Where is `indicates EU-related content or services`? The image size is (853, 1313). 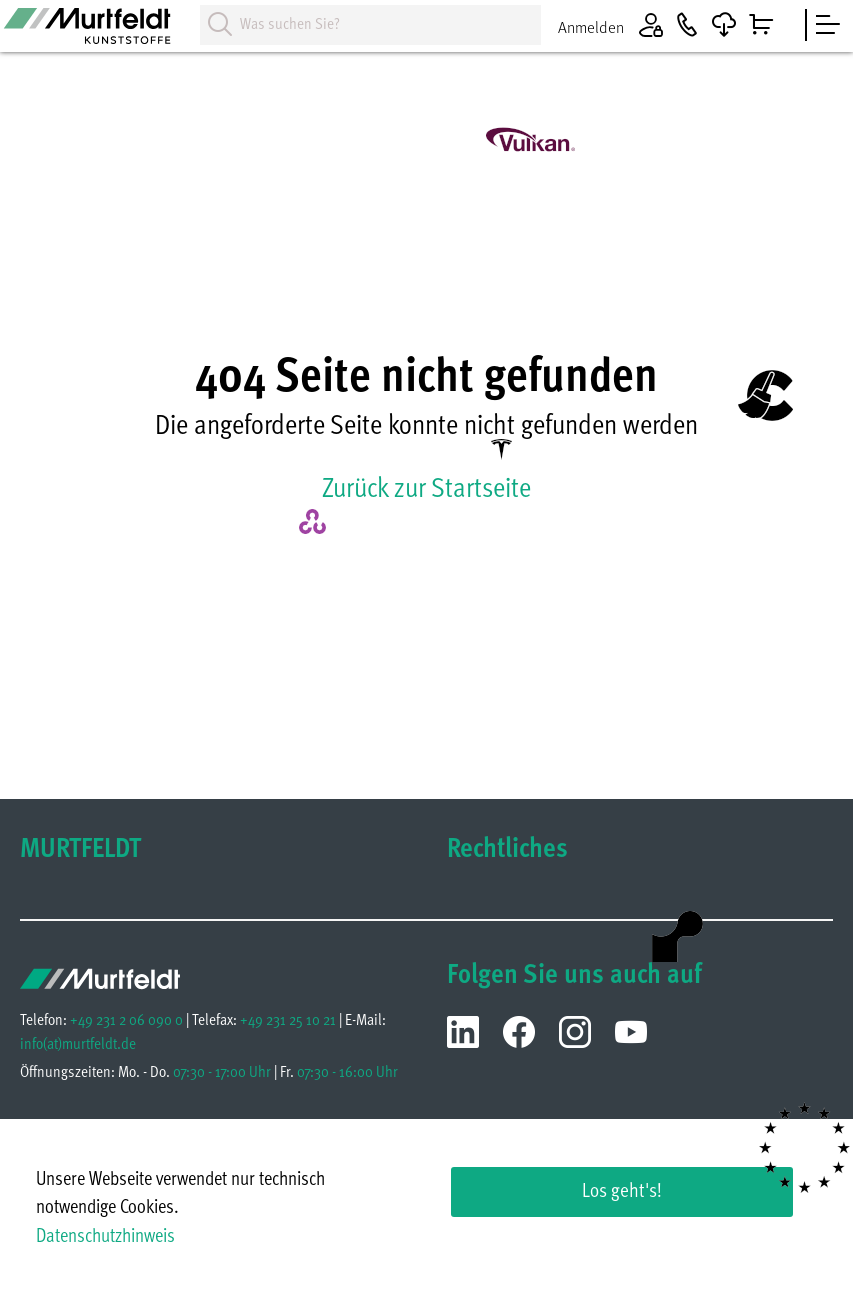
indicates EU-related content or services is located at coordinates (804, 1147).